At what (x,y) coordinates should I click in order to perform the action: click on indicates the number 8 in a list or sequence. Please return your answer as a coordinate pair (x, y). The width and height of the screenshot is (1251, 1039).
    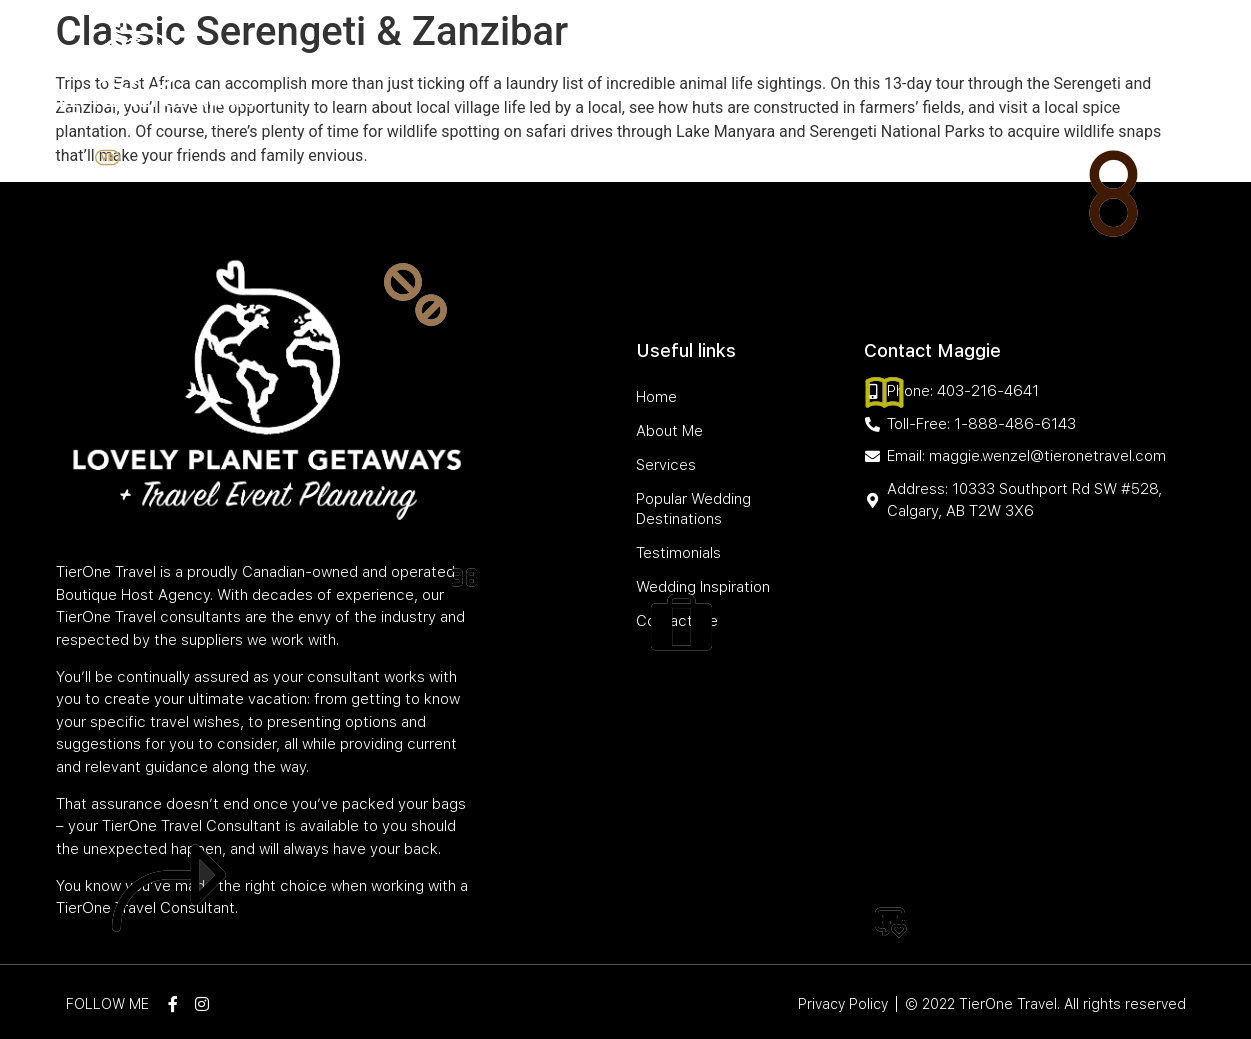
    Looking at the image, I should click on (1113, 193).